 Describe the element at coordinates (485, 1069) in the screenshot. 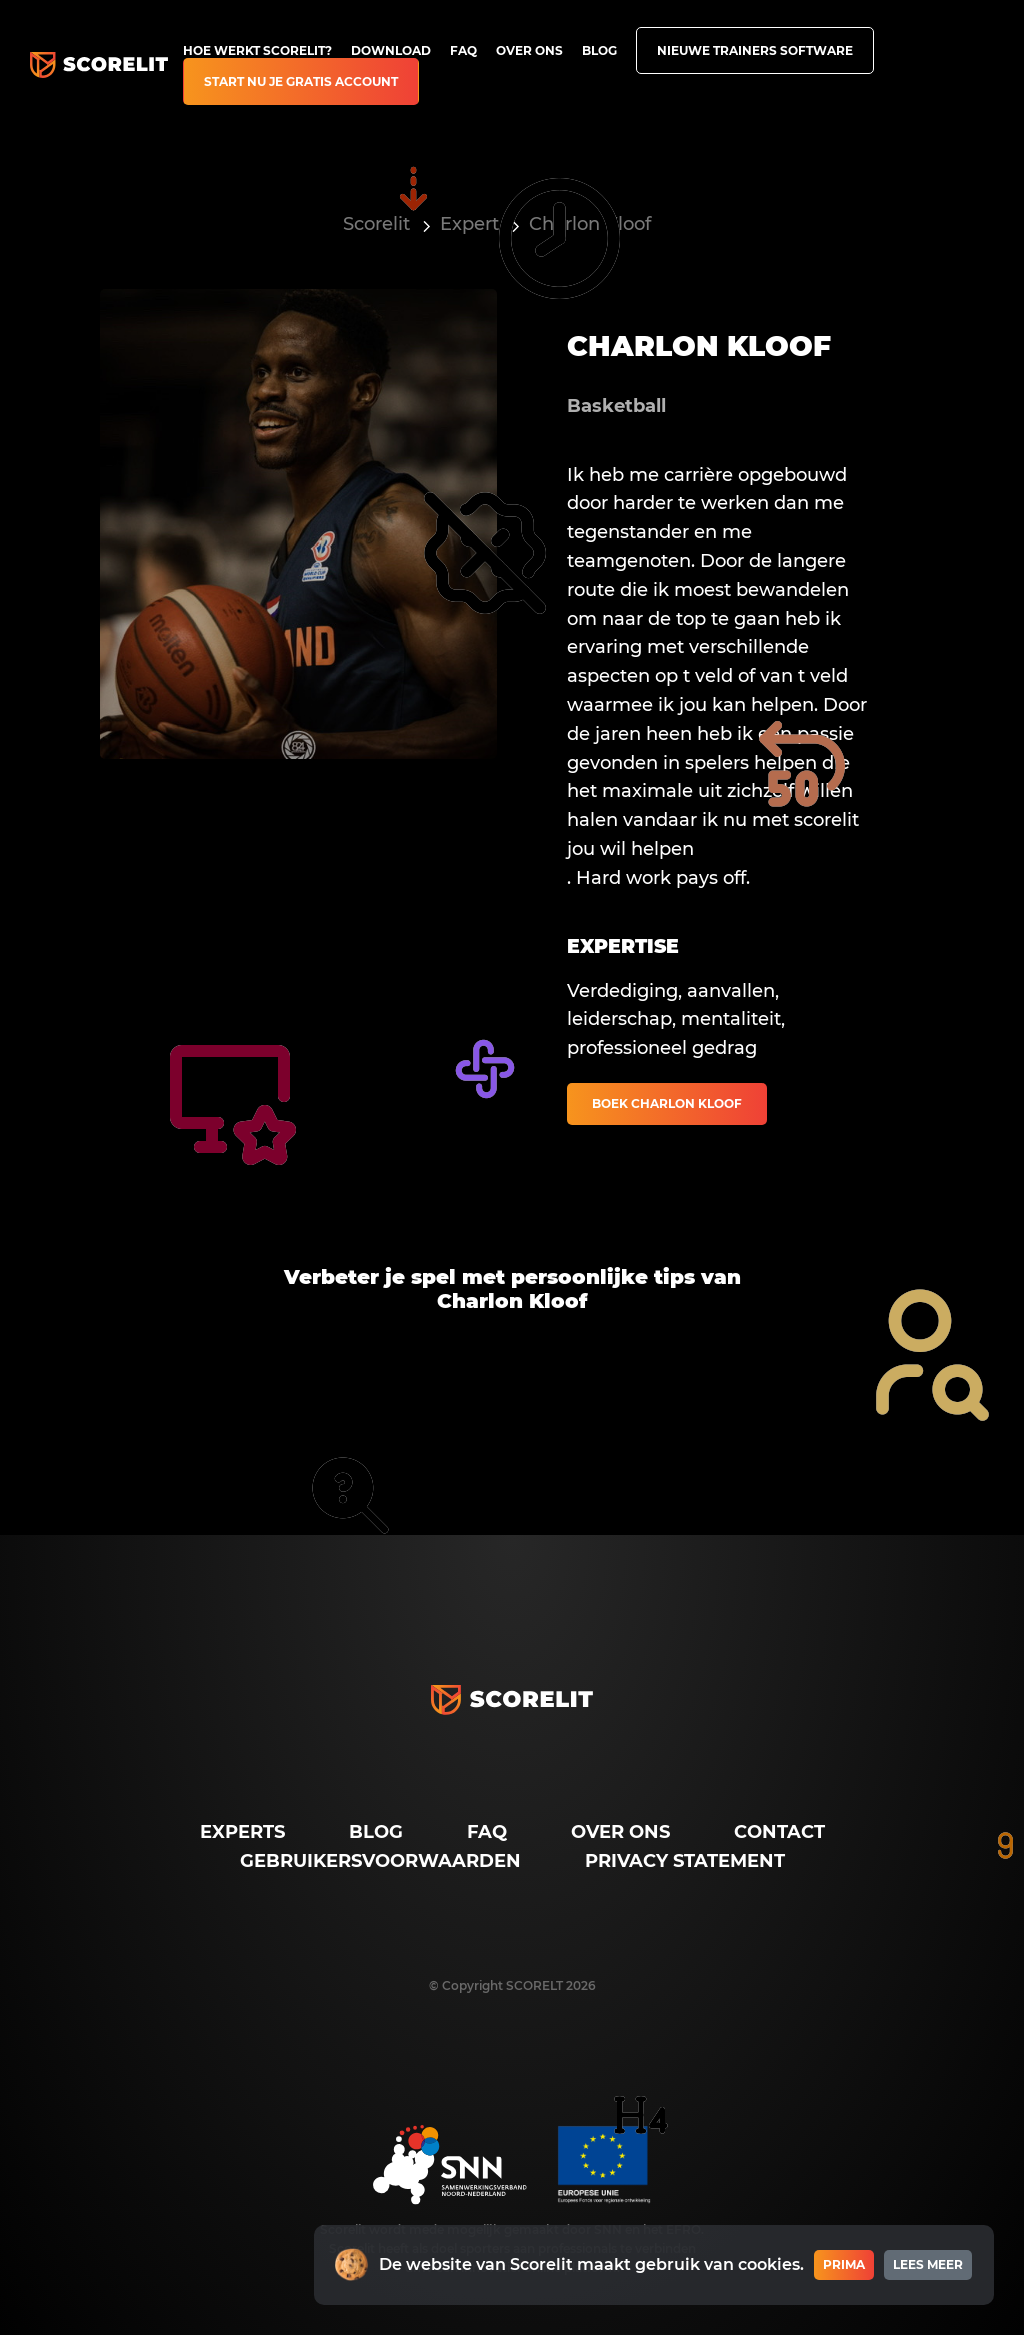

I see `access API application settings` at that location.